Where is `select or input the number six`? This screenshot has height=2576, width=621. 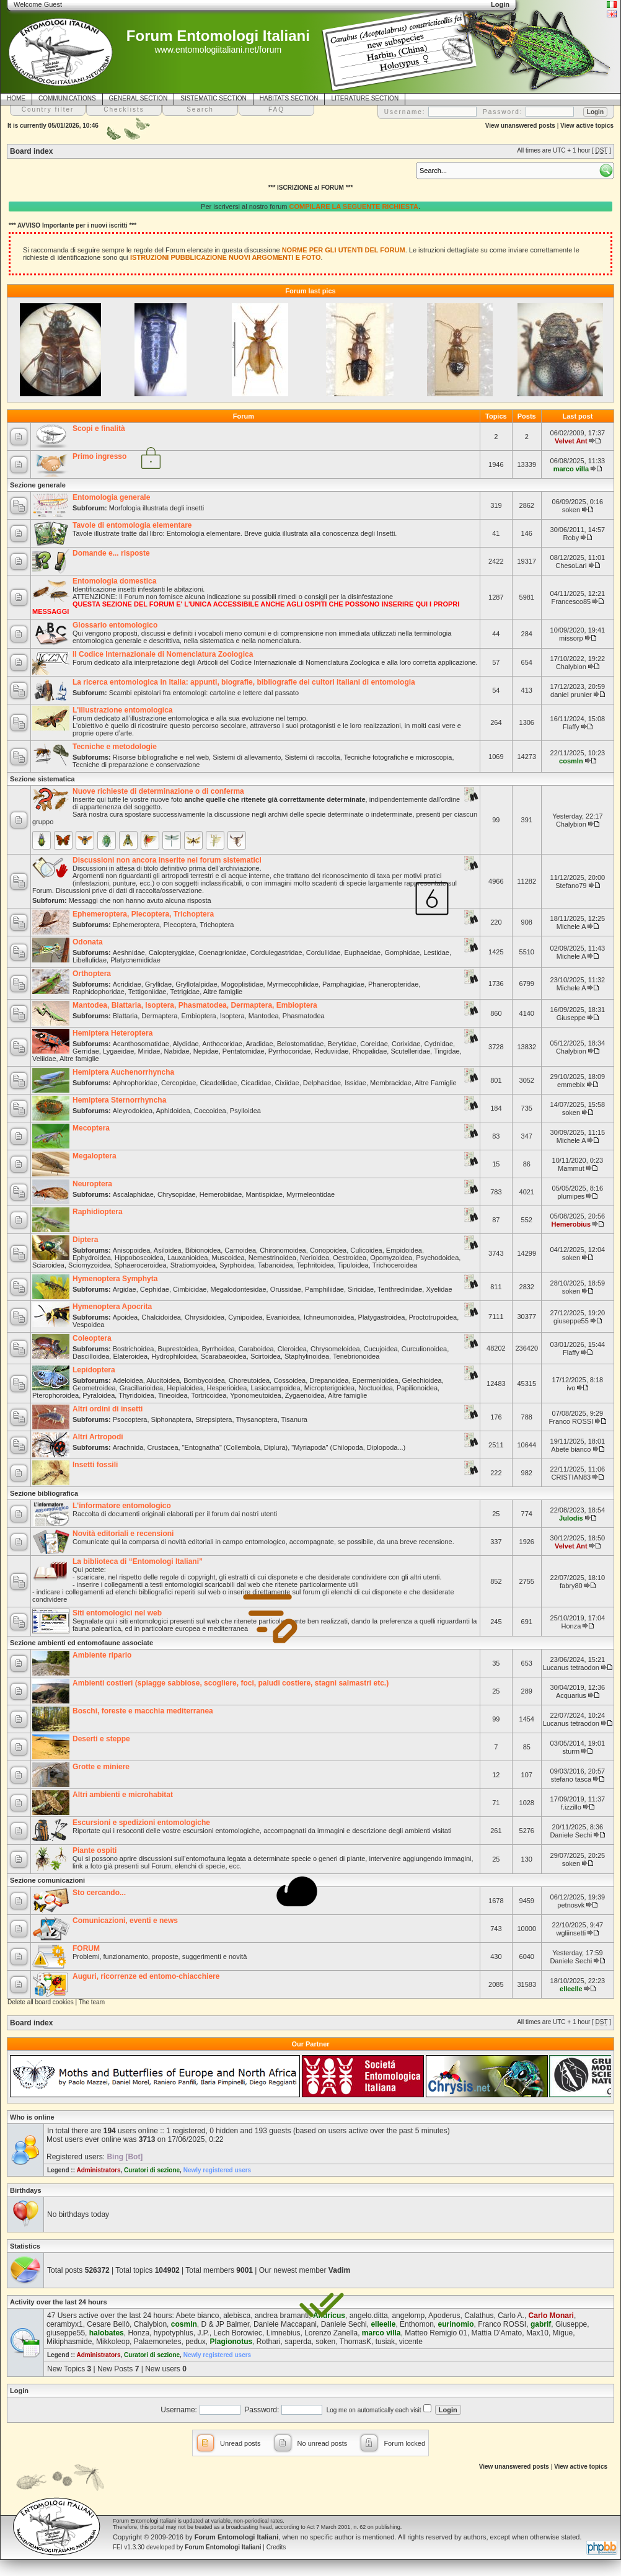 select or input the number six is located at coordinates (432, 899).